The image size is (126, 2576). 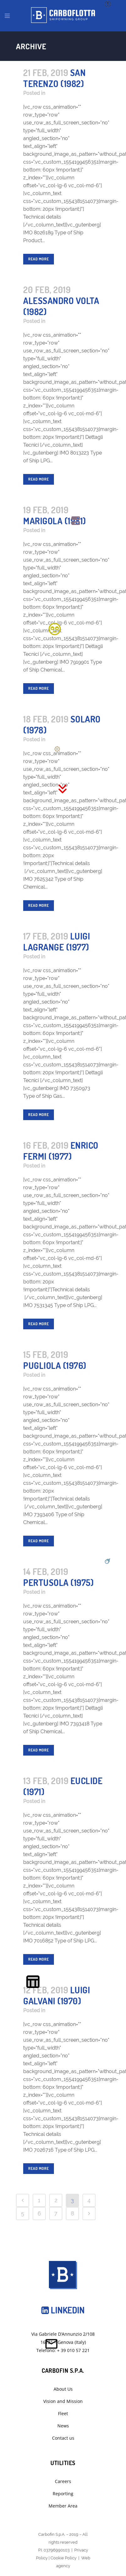 What do you see at coordinates (76, 520) in the screenshot?
I see `view task list or to-do items` at bounding box center [76, 520].